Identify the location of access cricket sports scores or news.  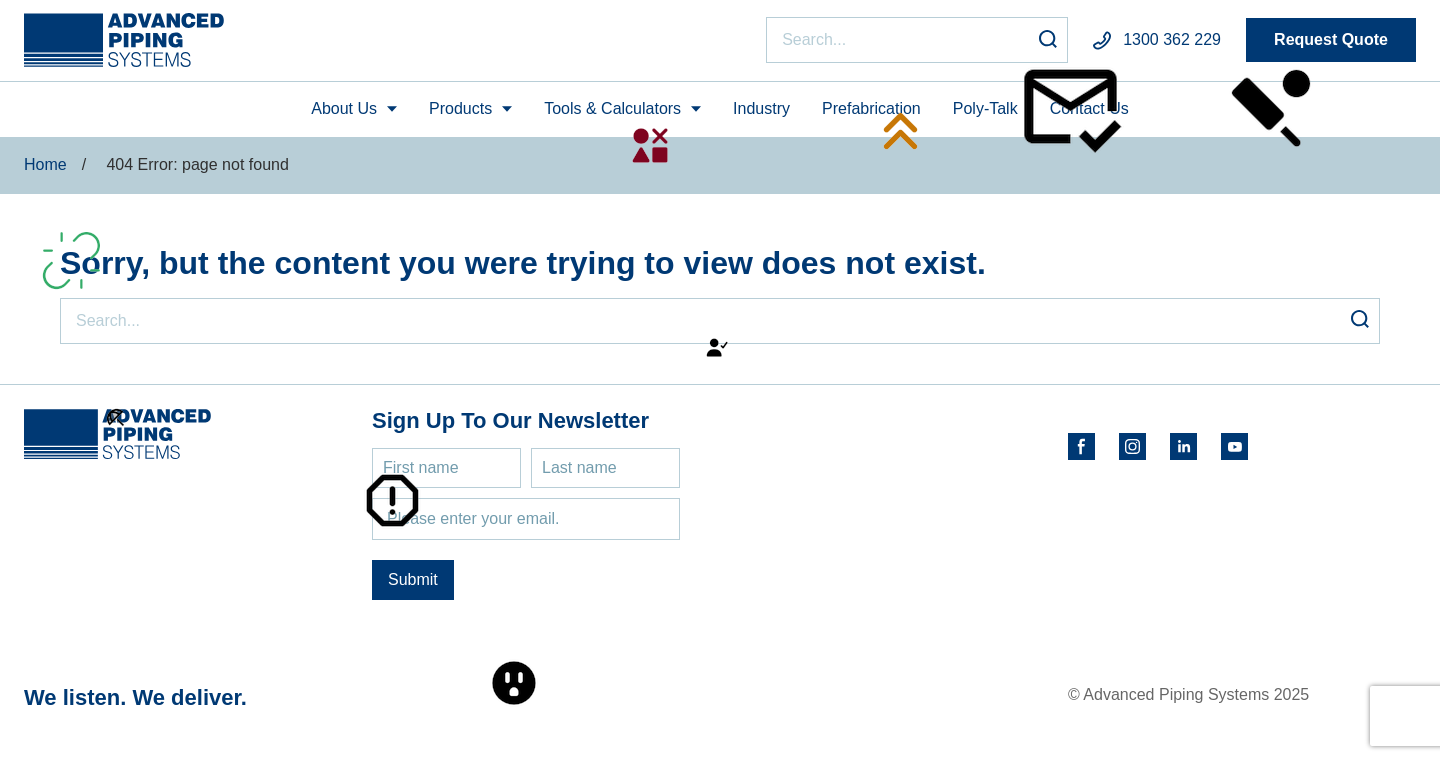
(1271, 109).